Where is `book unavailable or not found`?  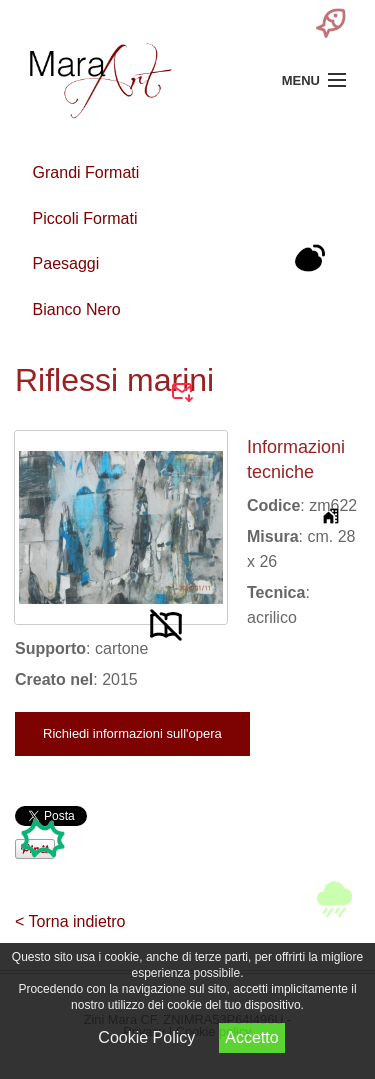
book unavailable or not found is located at coordinates (166, 625).